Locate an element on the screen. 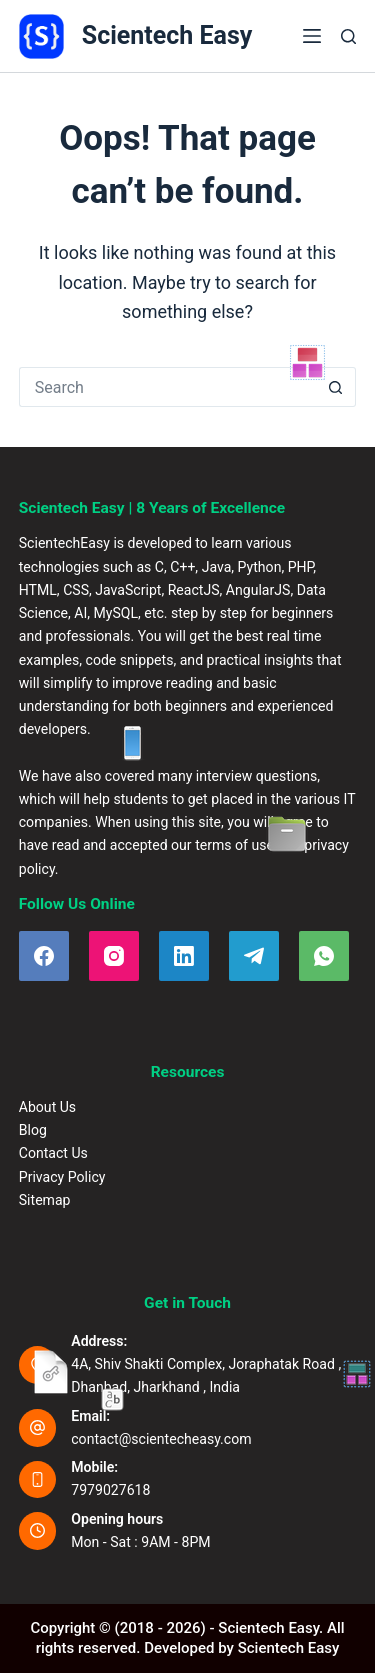 The height and width of the screenshot is (1673, 375). slack authentication or login key is located at coordinates (51, 1373).